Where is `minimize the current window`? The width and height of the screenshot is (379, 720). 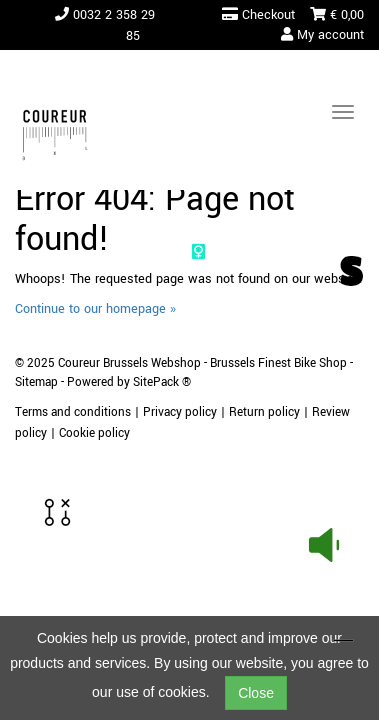
minimize the current window is located at coordinates (342, 639).